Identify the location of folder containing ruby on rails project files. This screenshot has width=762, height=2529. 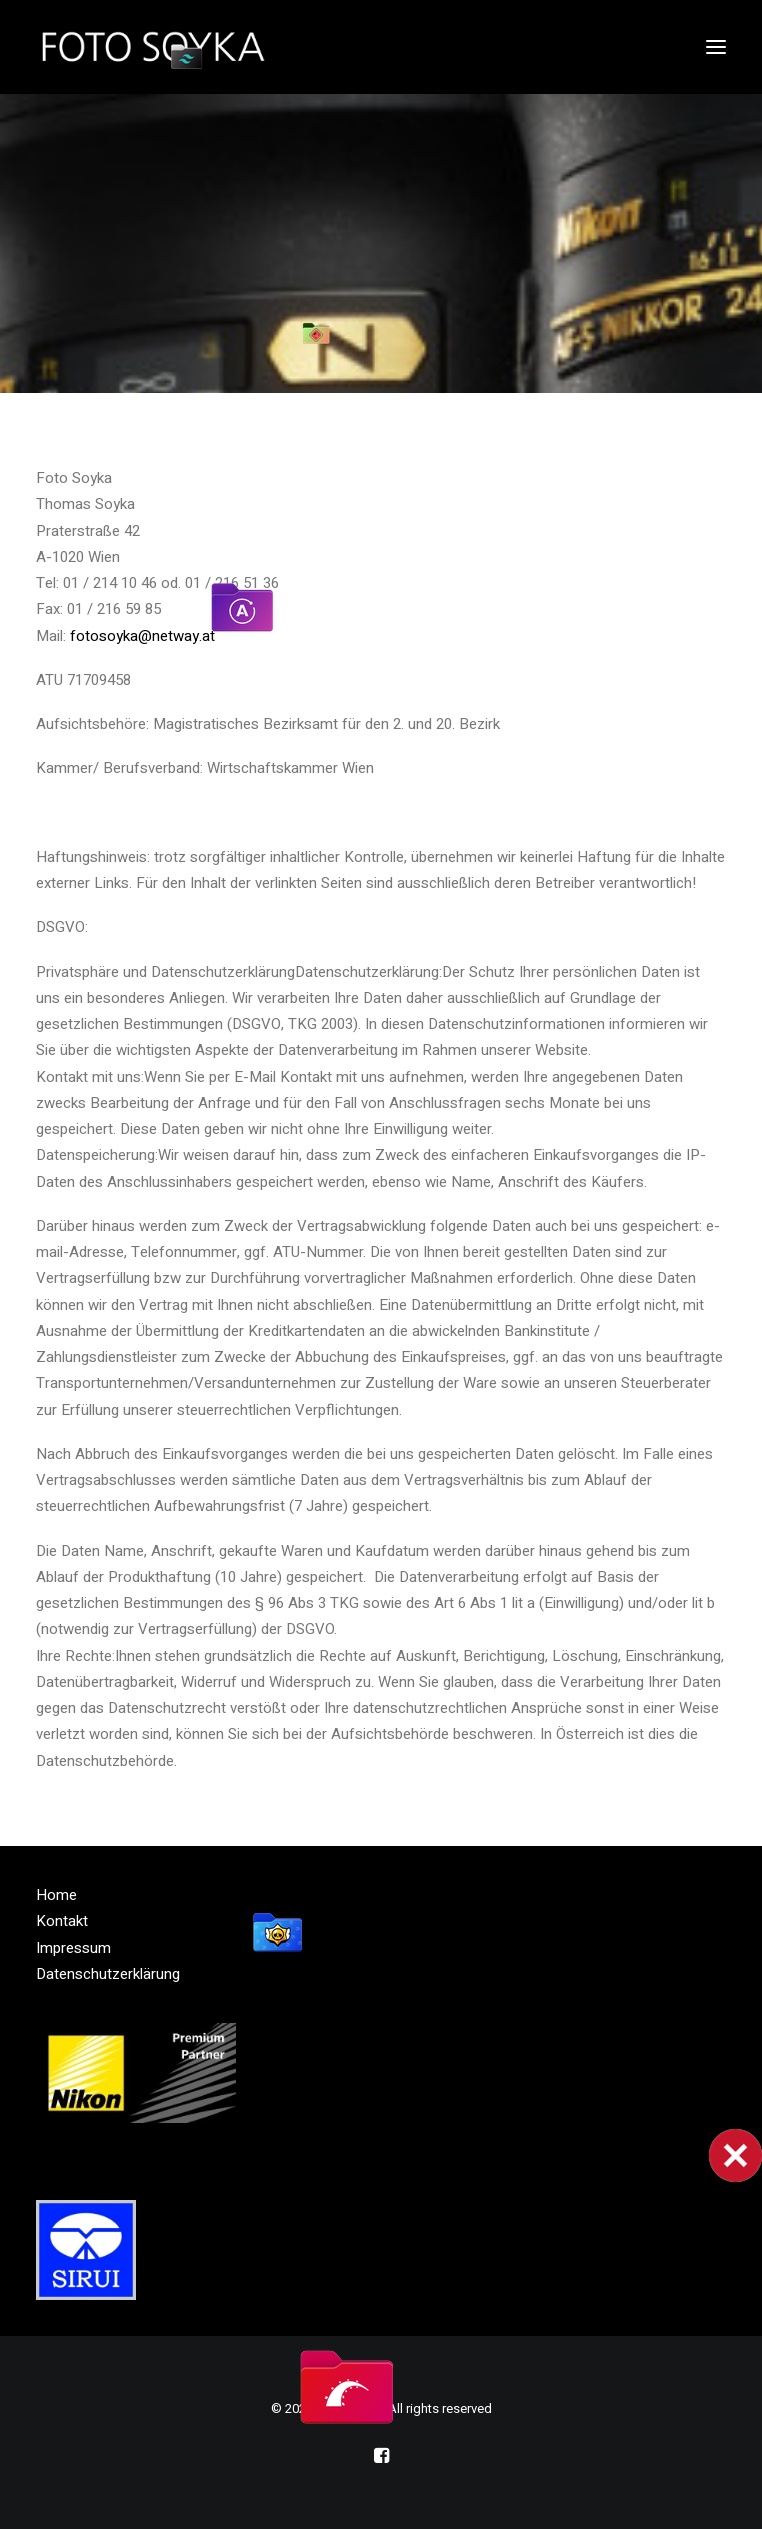
(346, 2389).